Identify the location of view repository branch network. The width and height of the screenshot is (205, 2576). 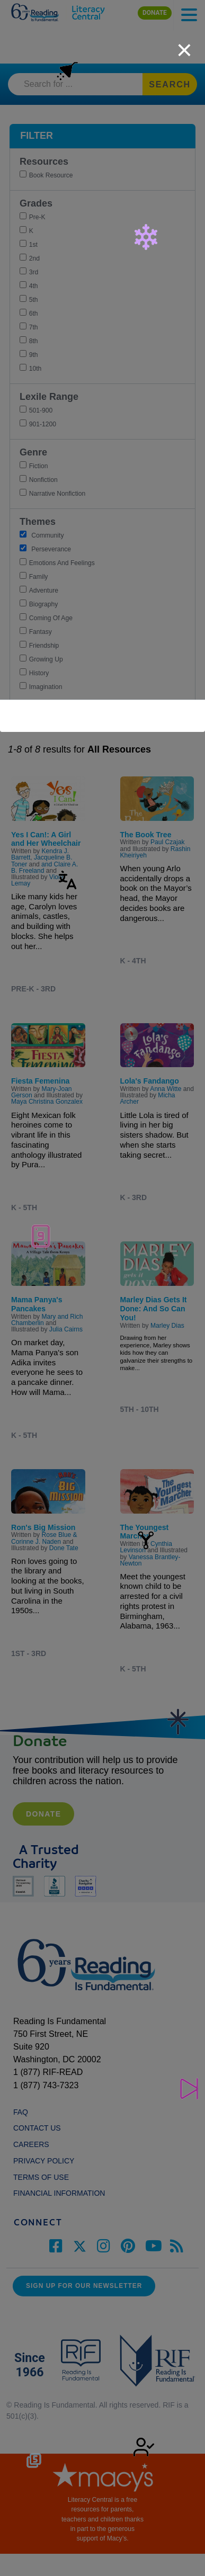
(146, 1540).